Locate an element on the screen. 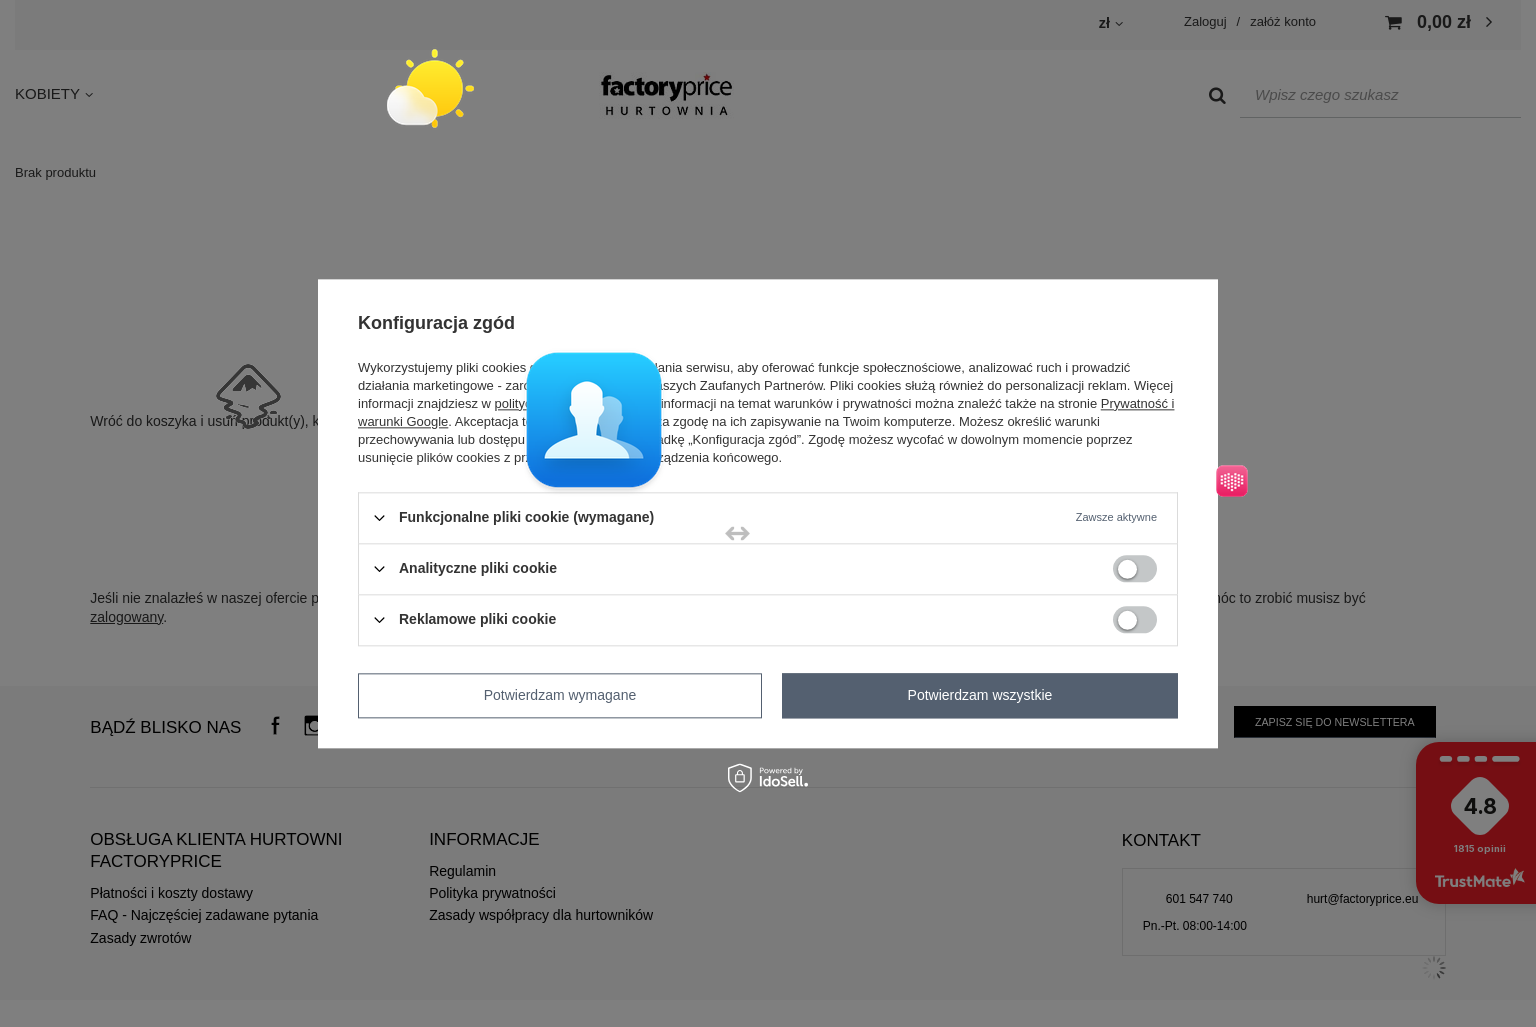 The image size is (1536, 1027). access contacts or user directory is located at coordinates (594, 420).